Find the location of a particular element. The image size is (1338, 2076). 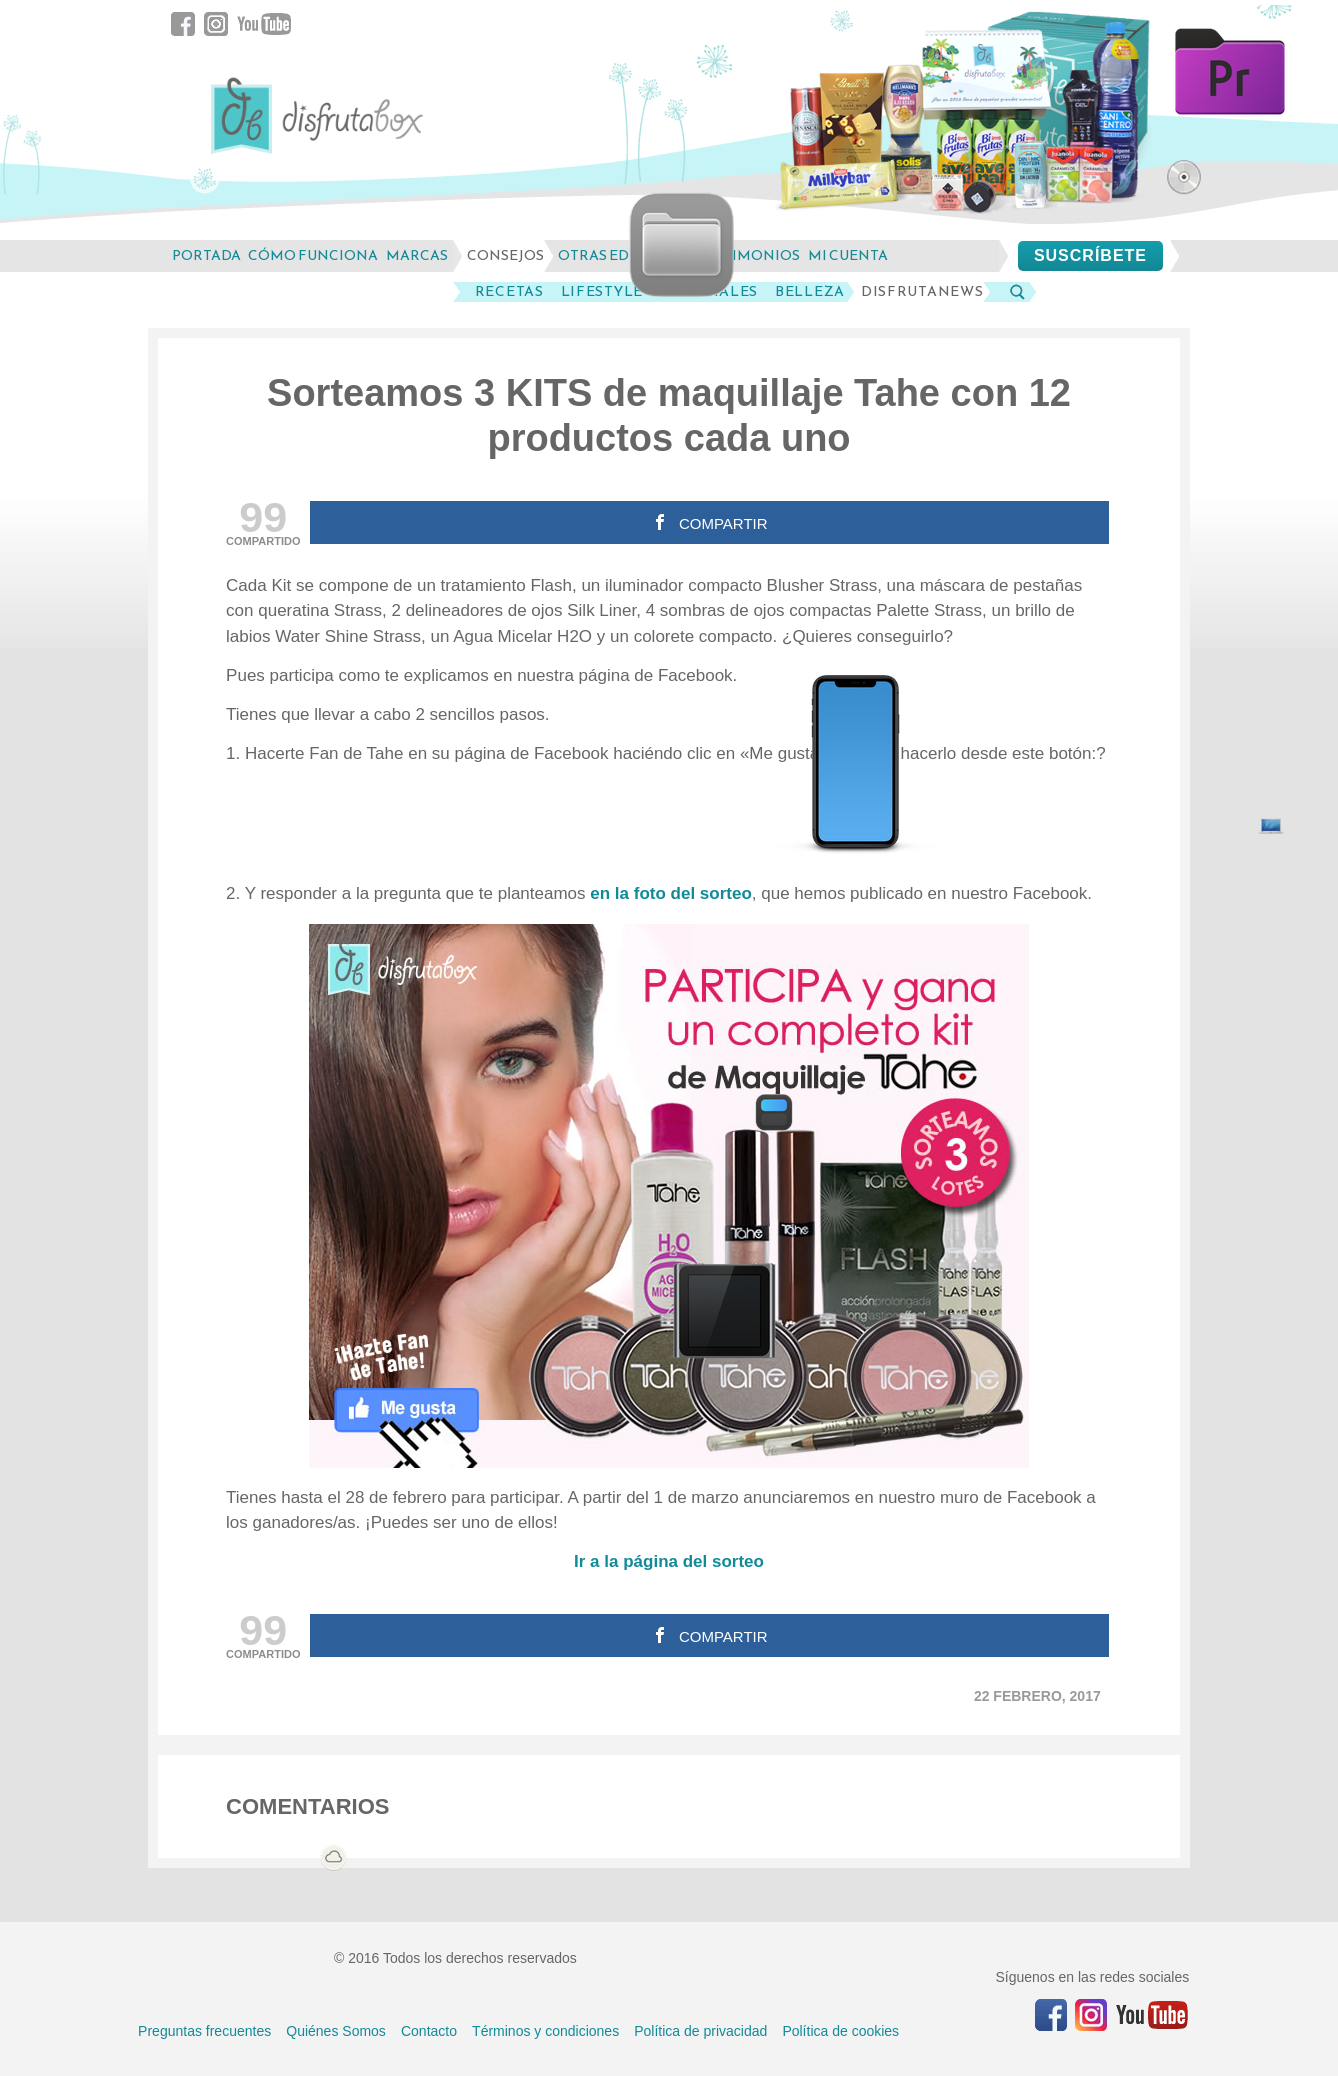

iPhone 11 device icon is located at coordinates (855, 764).